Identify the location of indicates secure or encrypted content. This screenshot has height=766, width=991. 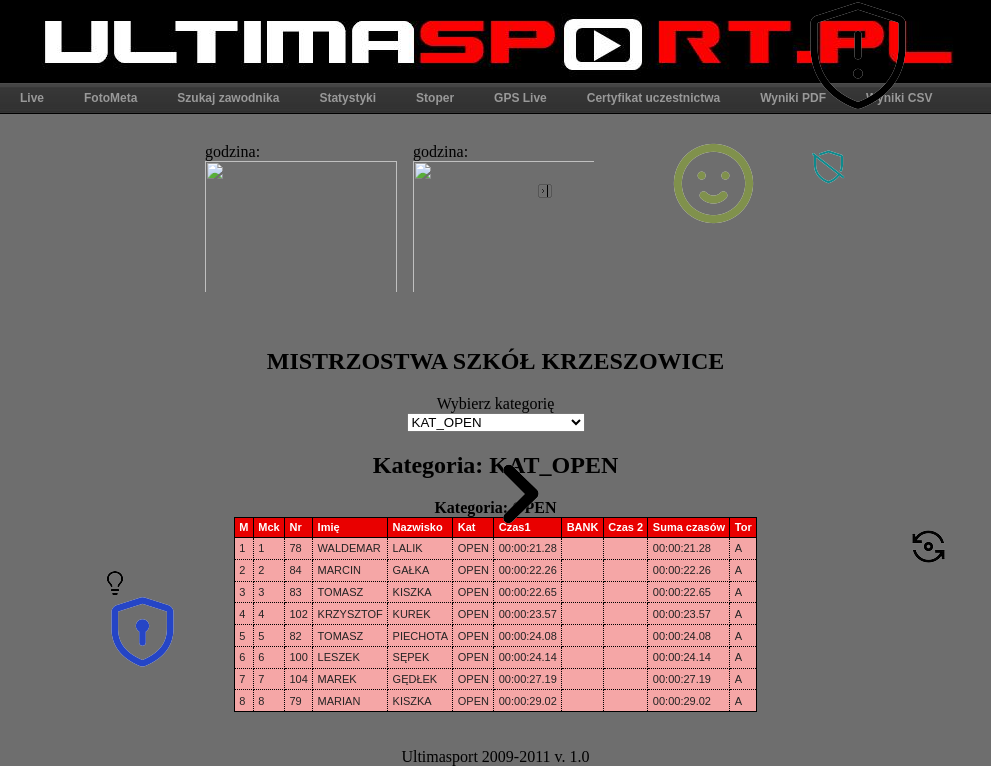
(142, 632).